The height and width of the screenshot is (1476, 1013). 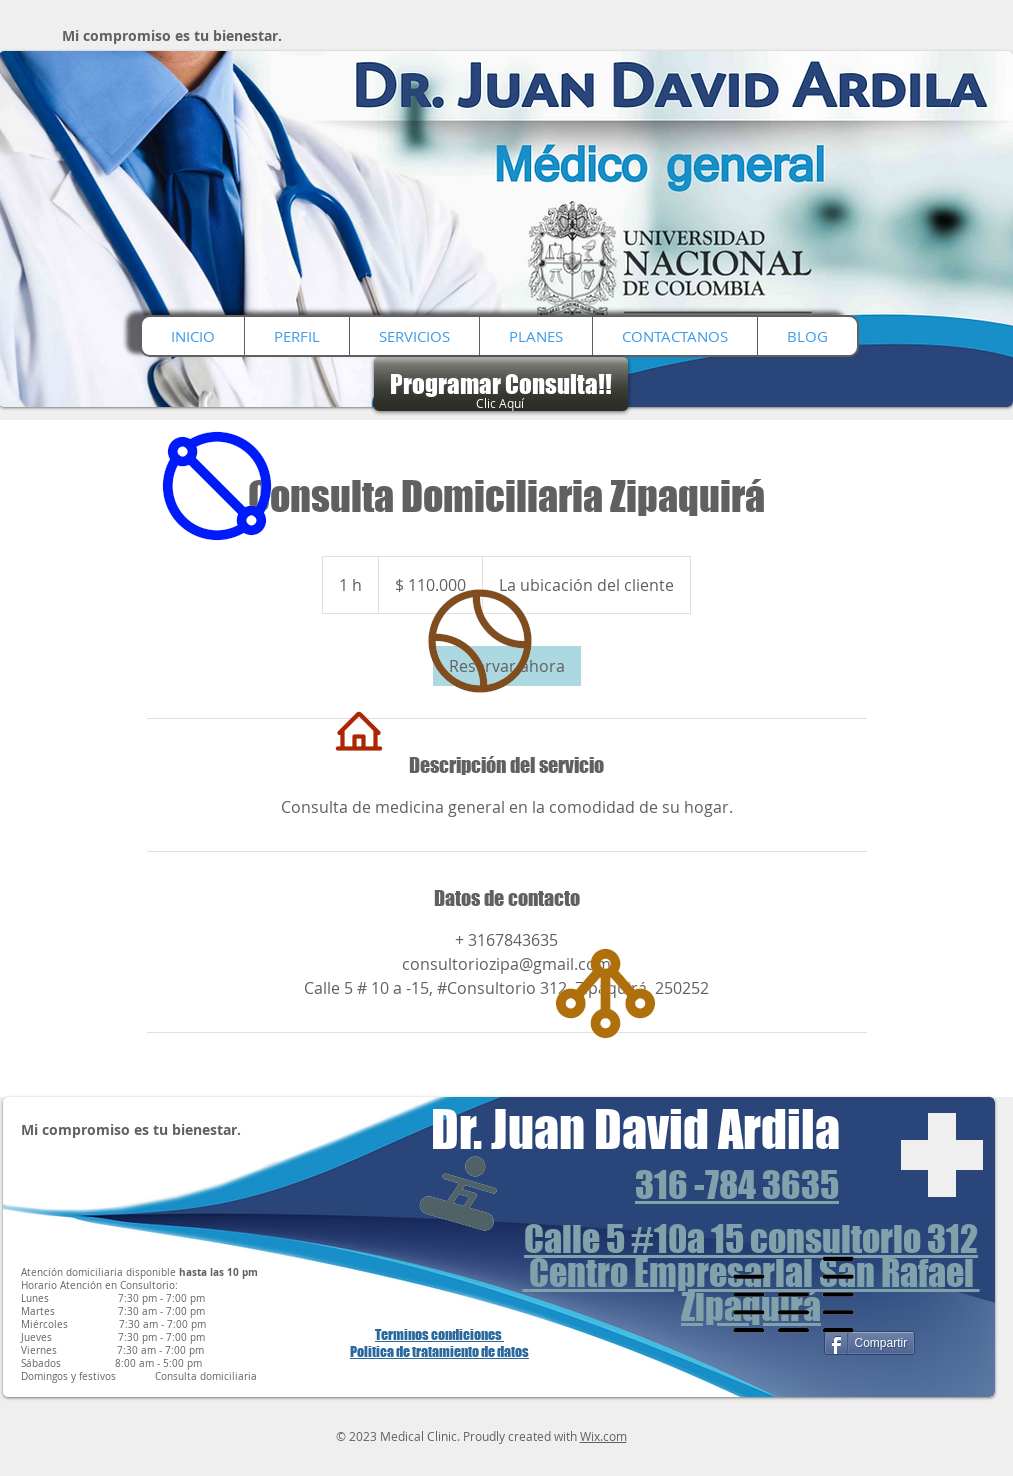 What do you see at coordinates (793, 1294) in the screenshot?
I see `adjust audio equalizer settings` at bounding box center [793, 1294].